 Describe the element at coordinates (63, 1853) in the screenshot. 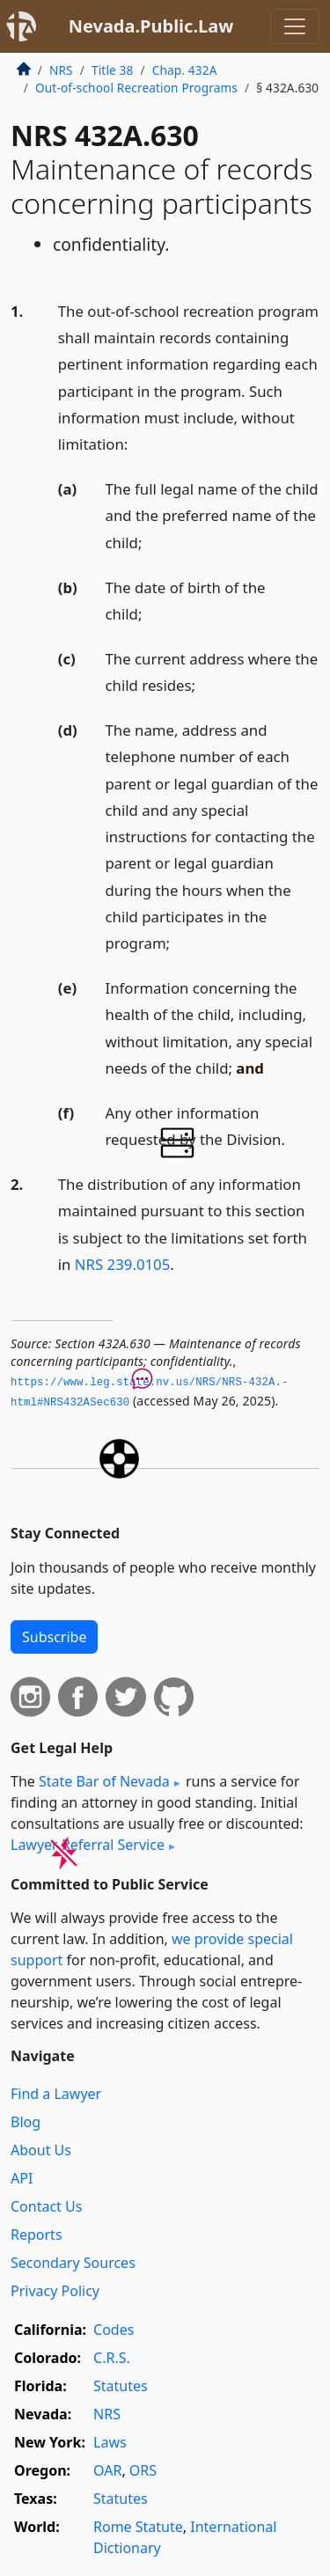

I see `disable camera flash` at that location.